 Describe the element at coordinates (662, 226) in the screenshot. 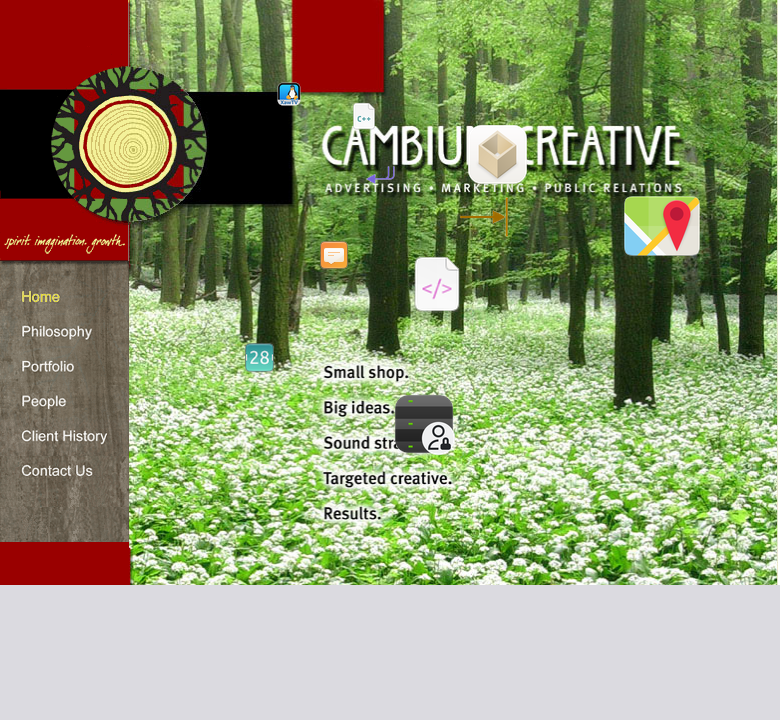

I see `open gnome maps application` at that location.